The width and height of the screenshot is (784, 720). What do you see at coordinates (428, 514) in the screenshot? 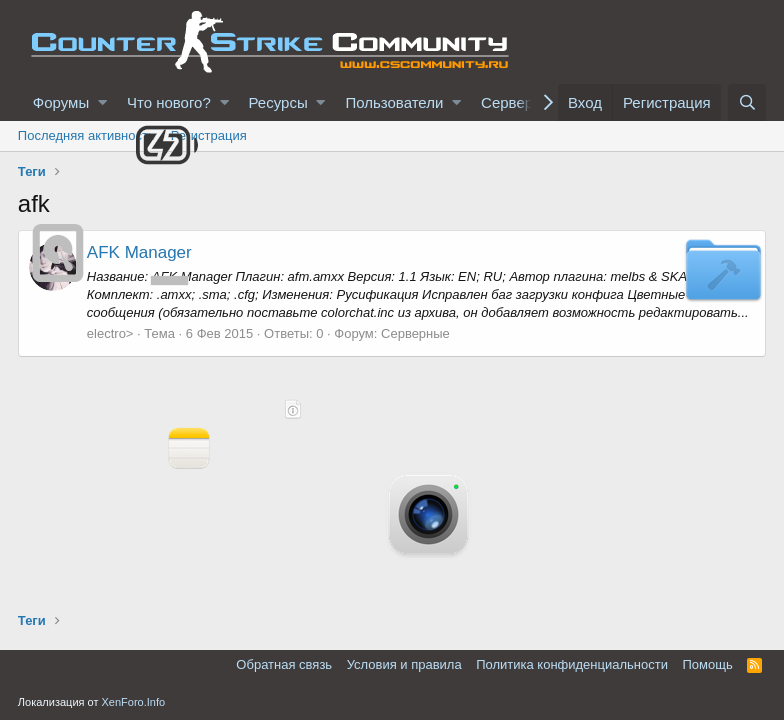
I see `access webcam settings` at bounding box center [428, 514].